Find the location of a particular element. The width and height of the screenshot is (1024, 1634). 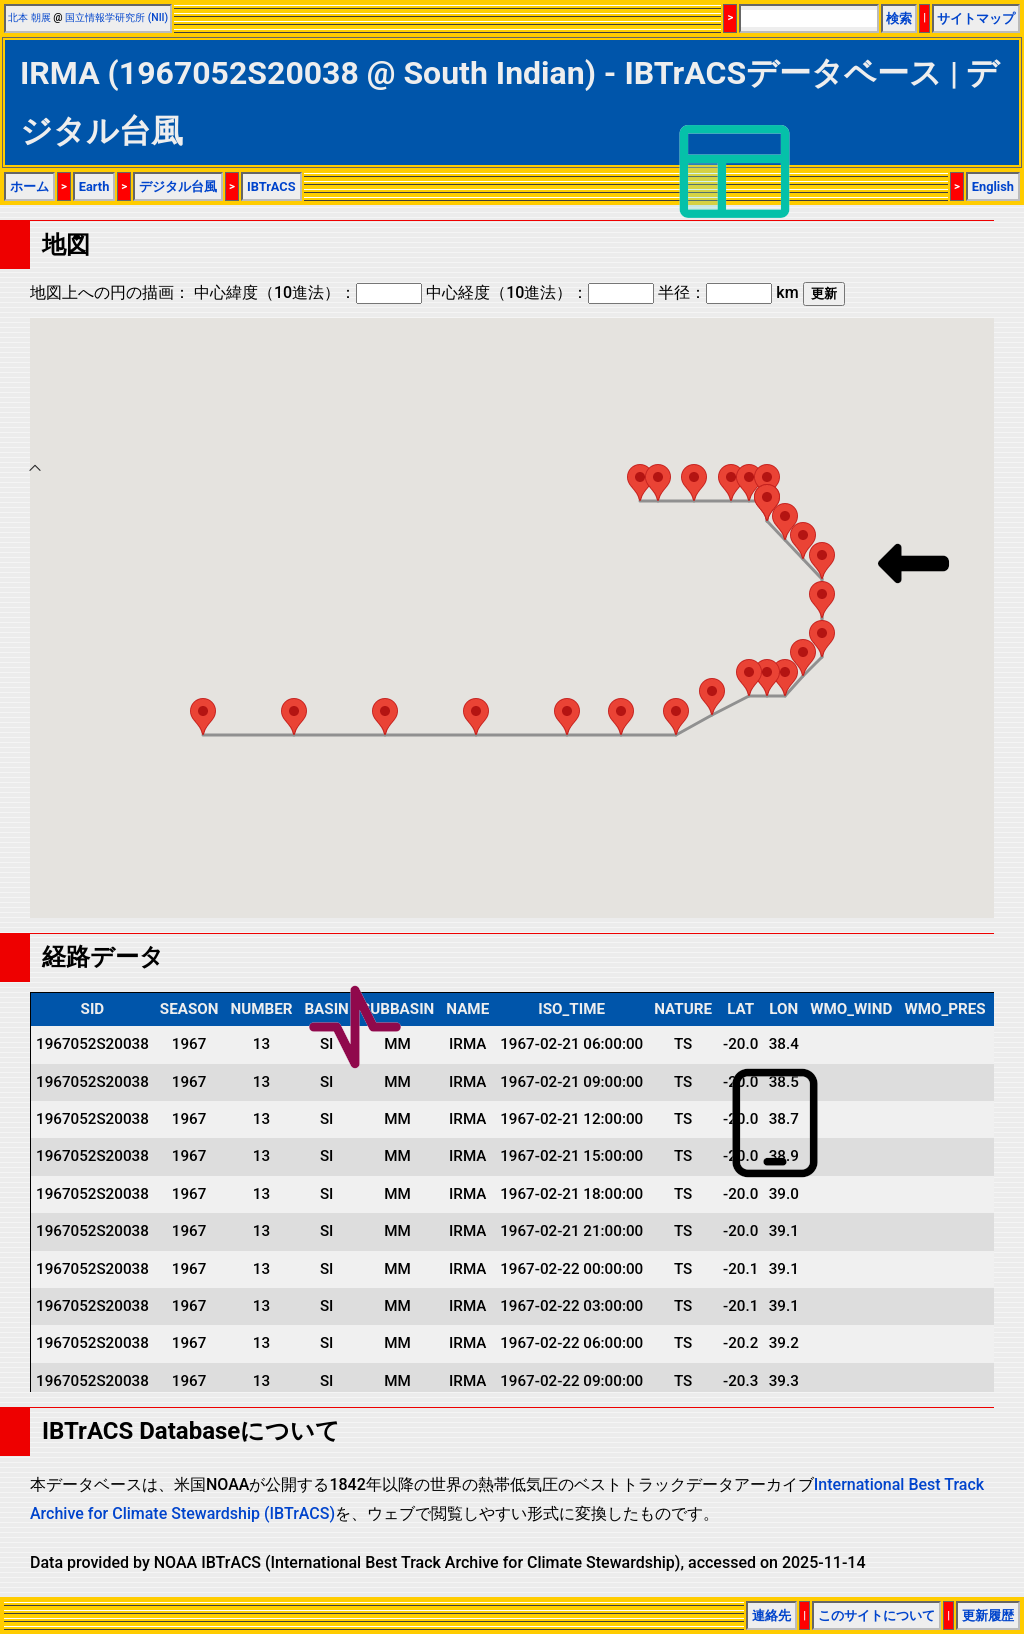

go back to previous screen is located at coordinates (913, 563).